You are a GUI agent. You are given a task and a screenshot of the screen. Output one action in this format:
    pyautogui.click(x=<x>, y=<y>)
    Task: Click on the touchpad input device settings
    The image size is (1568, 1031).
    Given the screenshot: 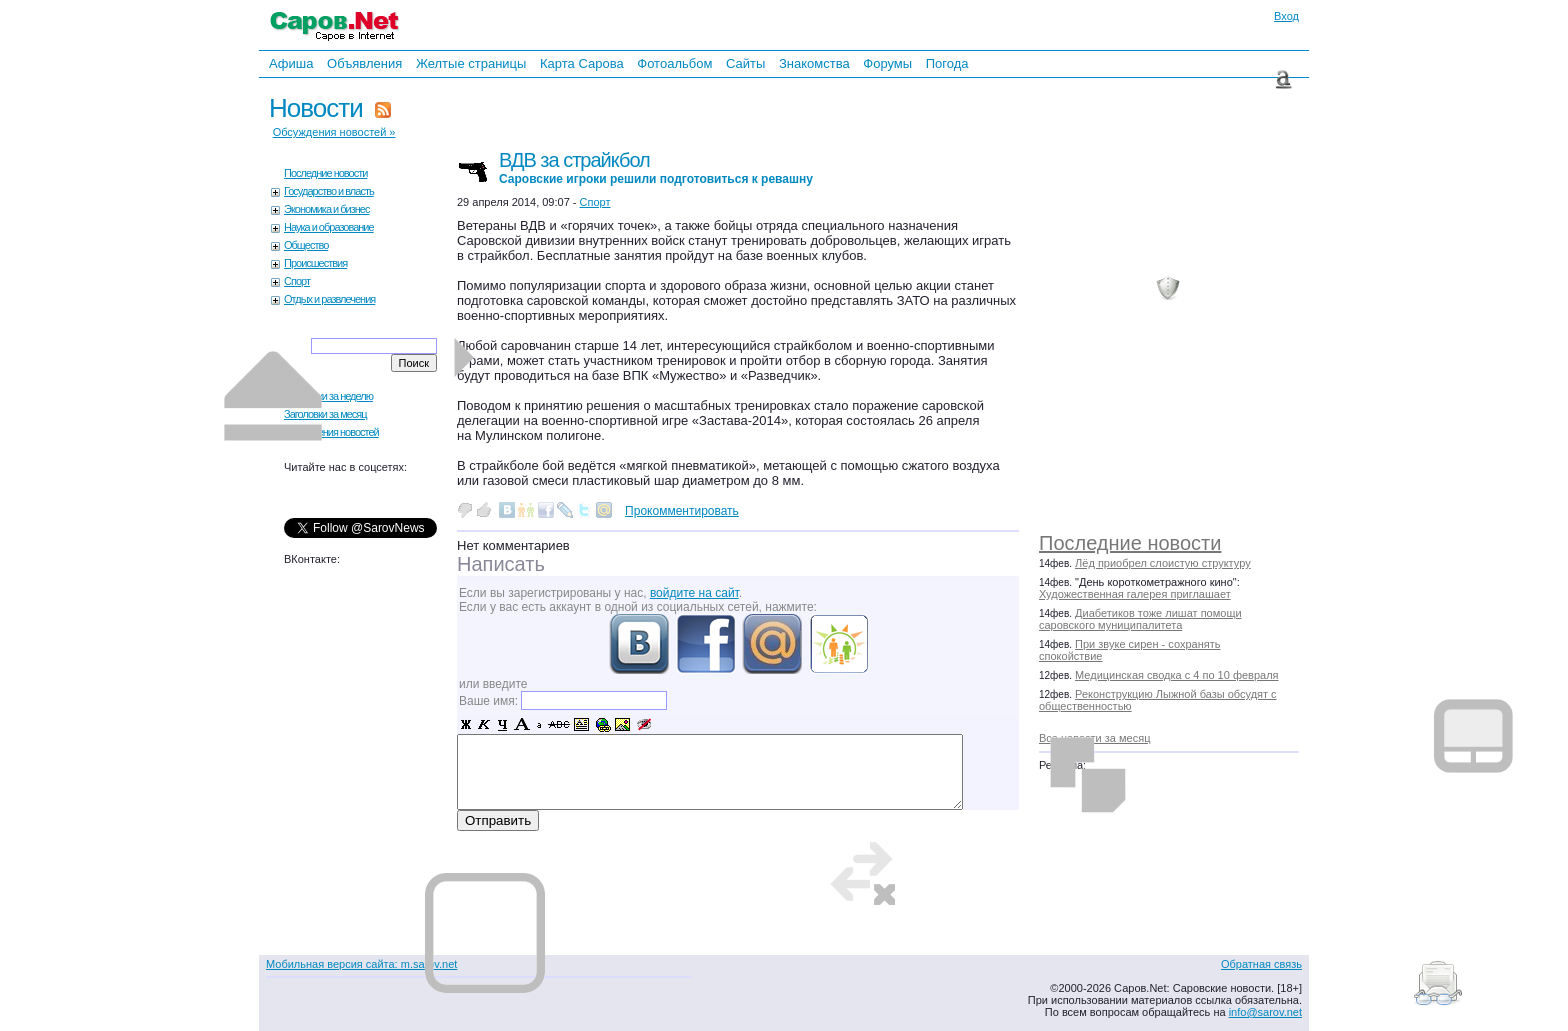 What is the action you would take?
    pyautogui.click(x=1476, y=736)
    